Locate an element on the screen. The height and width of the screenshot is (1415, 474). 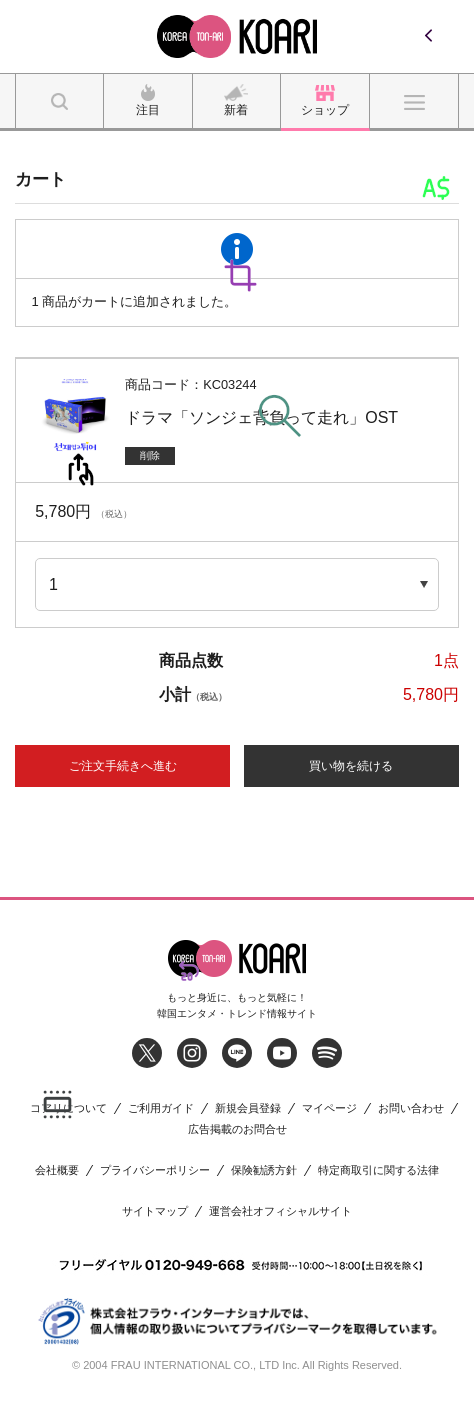
deposit or transfer funds is located at coordinates (79, 469).